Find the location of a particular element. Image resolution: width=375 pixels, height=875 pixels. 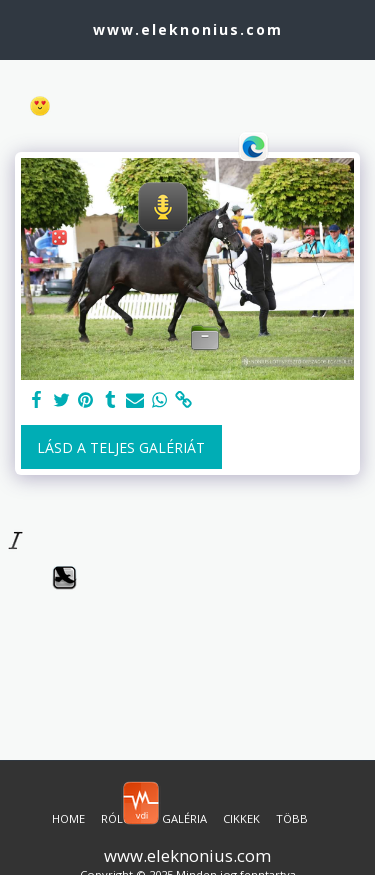

apply italic formatting to selected text is located at coordinates (15, 540).